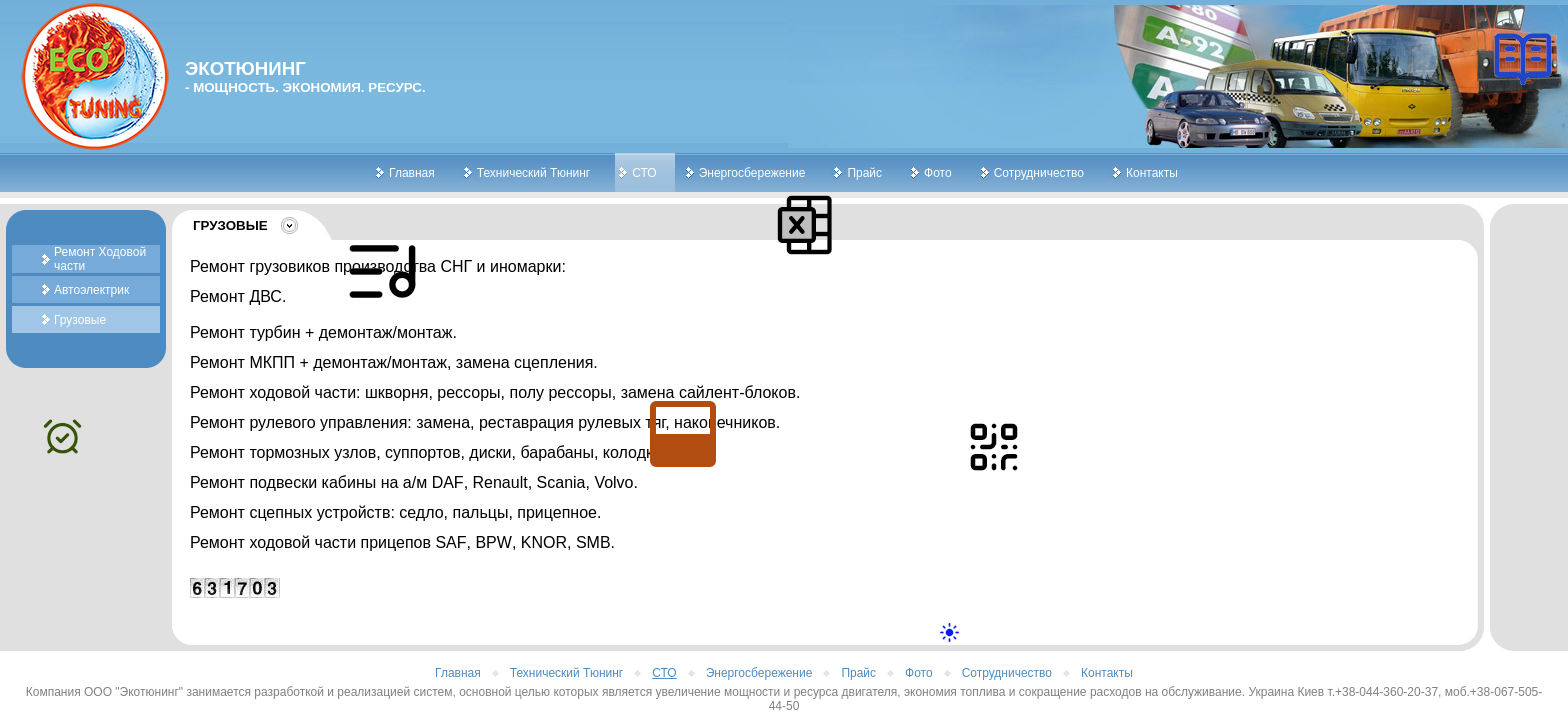 This screenshot has width=1568, height=720. Describe the element at coordinates (949, 632) in the screenshot. I see `increase screen brightness` at that location.